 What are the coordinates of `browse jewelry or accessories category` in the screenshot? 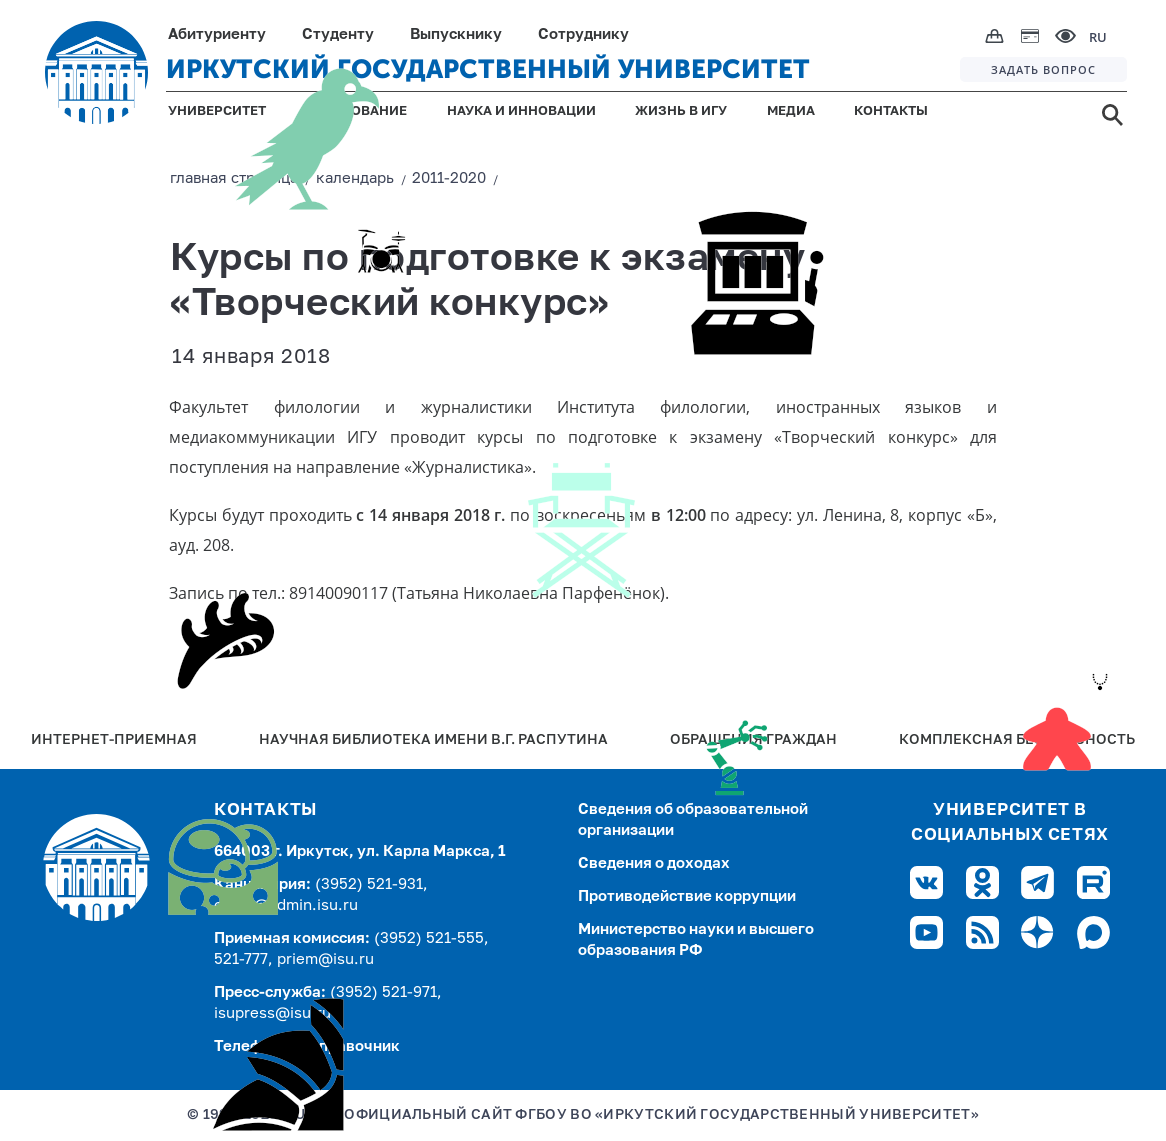 It's located at (1100, 682).